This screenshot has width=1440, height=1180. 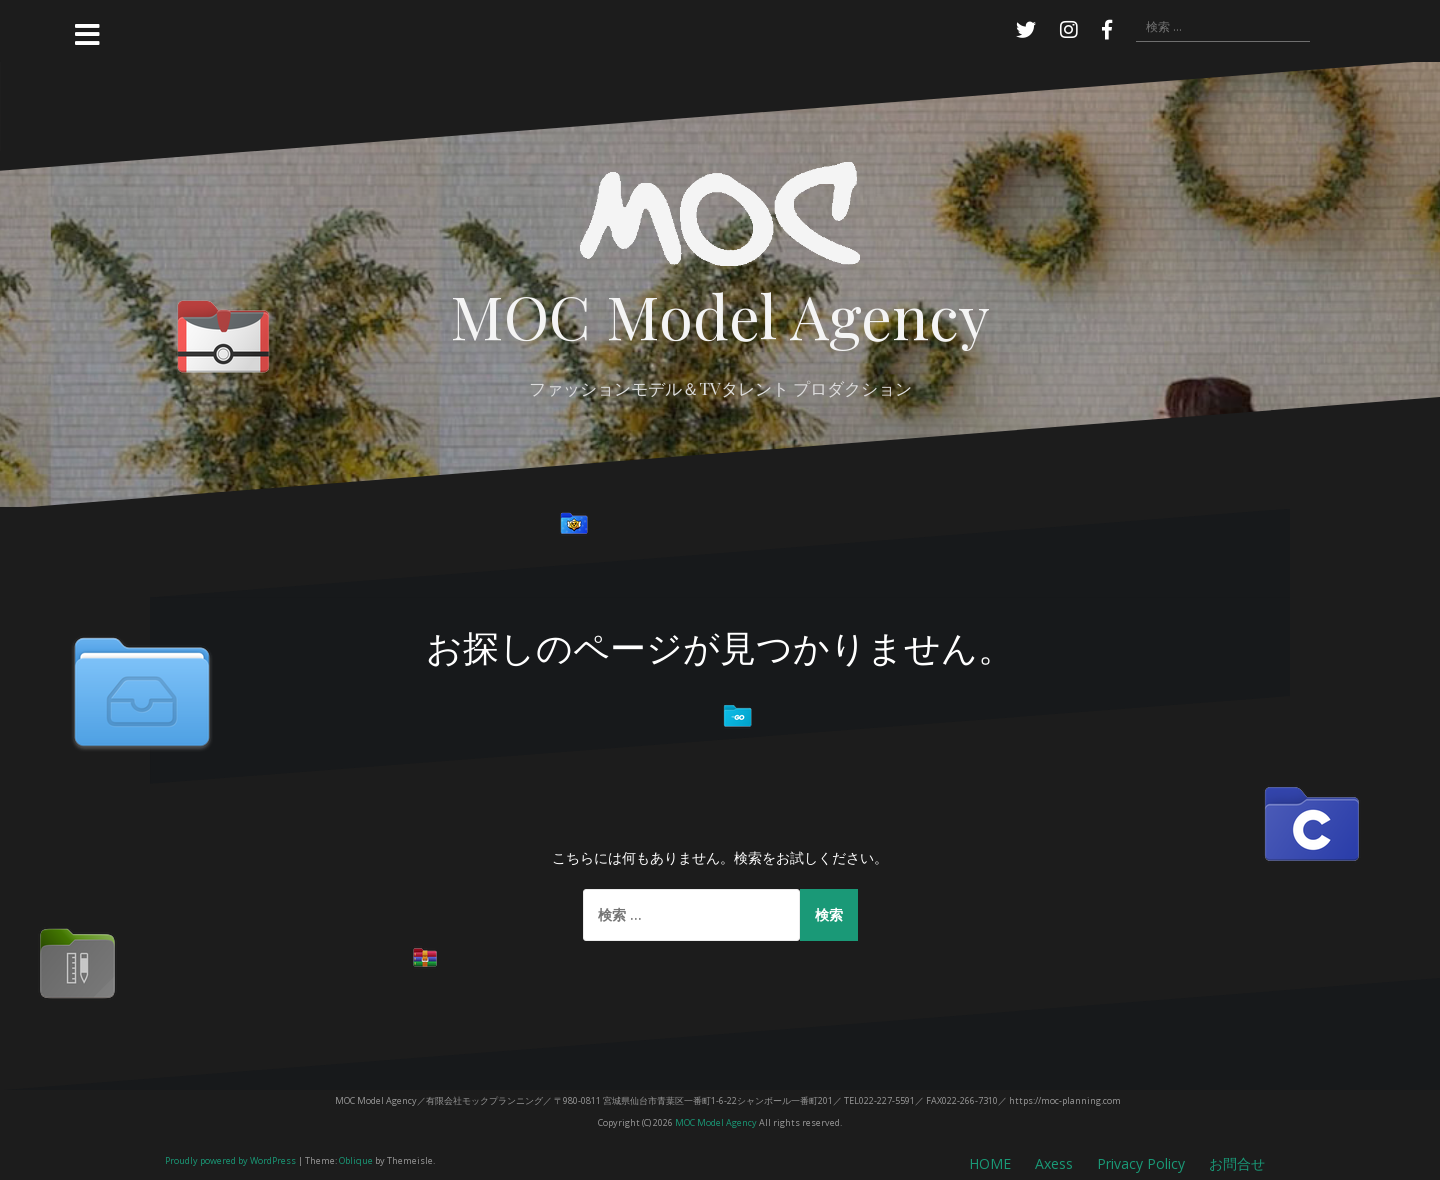 I want to click on open folder containing pokémon timer ball assets, so click(x=223, y=339).